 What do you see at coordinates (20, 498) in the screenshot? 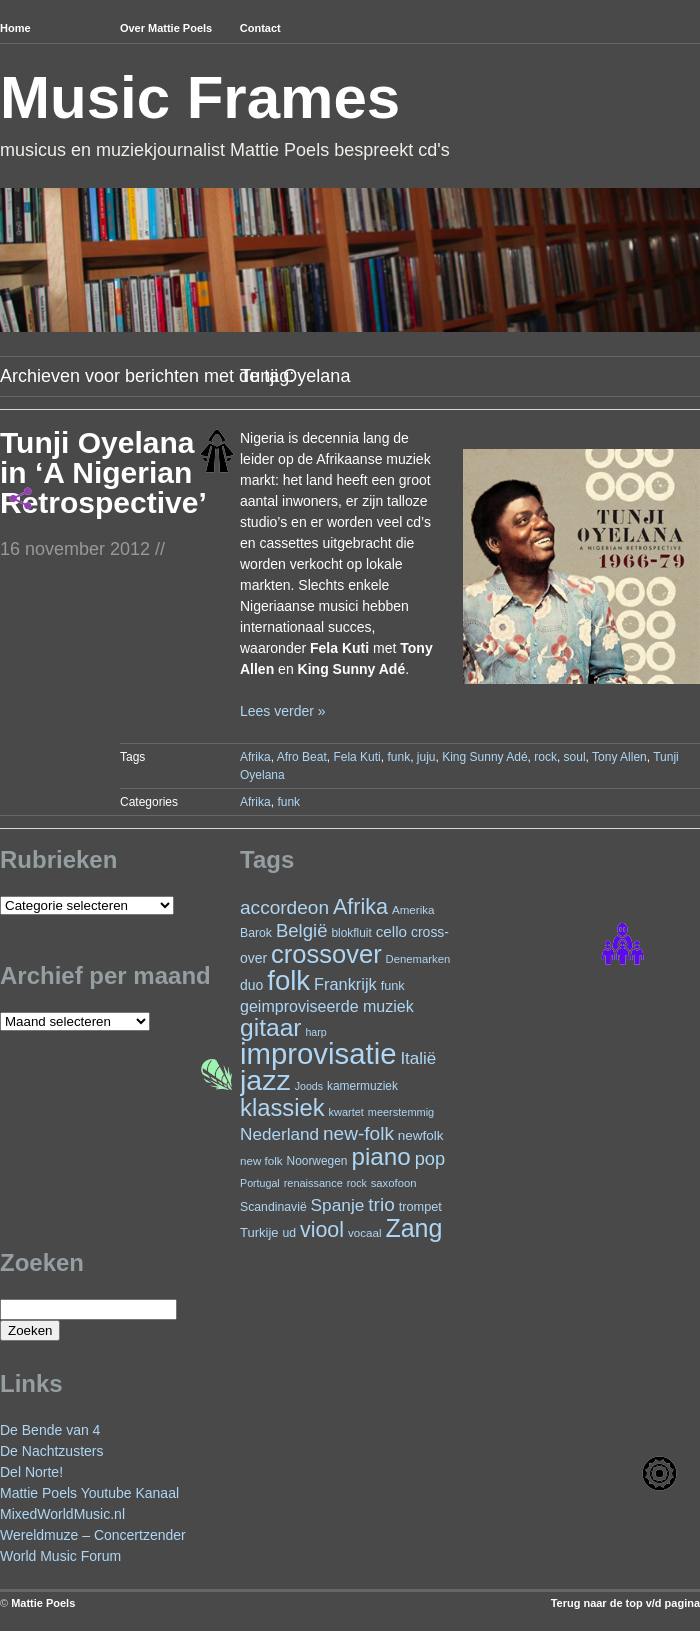
I see `share this content` at bounding box center [20, 498].